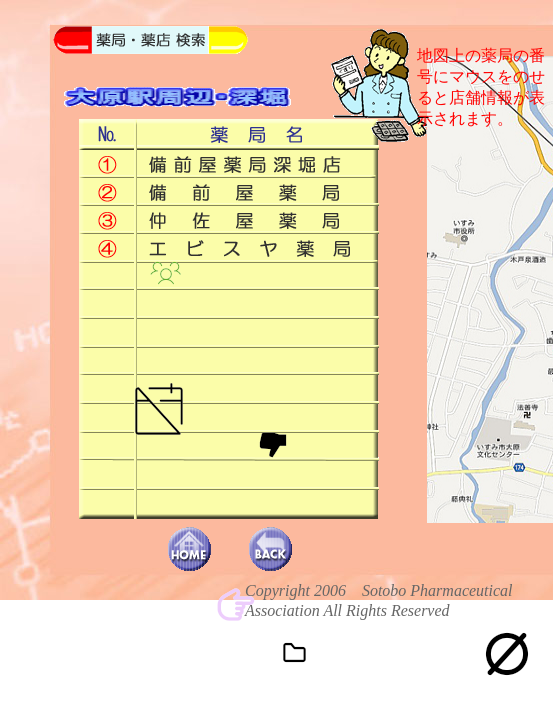 Image resolution: width=553 pixels, height=720 pixels. Describe the element at coordinates (507, 654) in the screenshot. I see `indicates an empty or null value` at that location.